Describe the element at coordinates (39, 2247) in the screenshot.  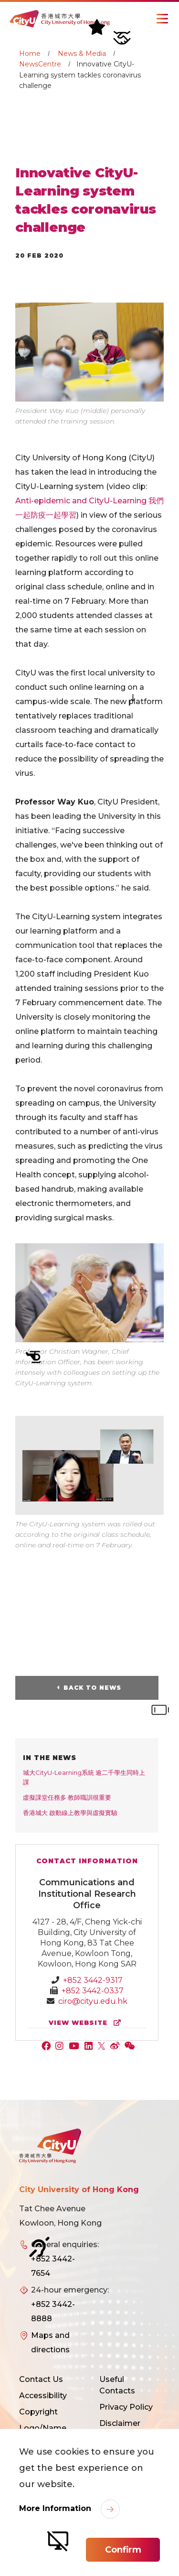
I see `indicates hearing accessibility options` at that location.